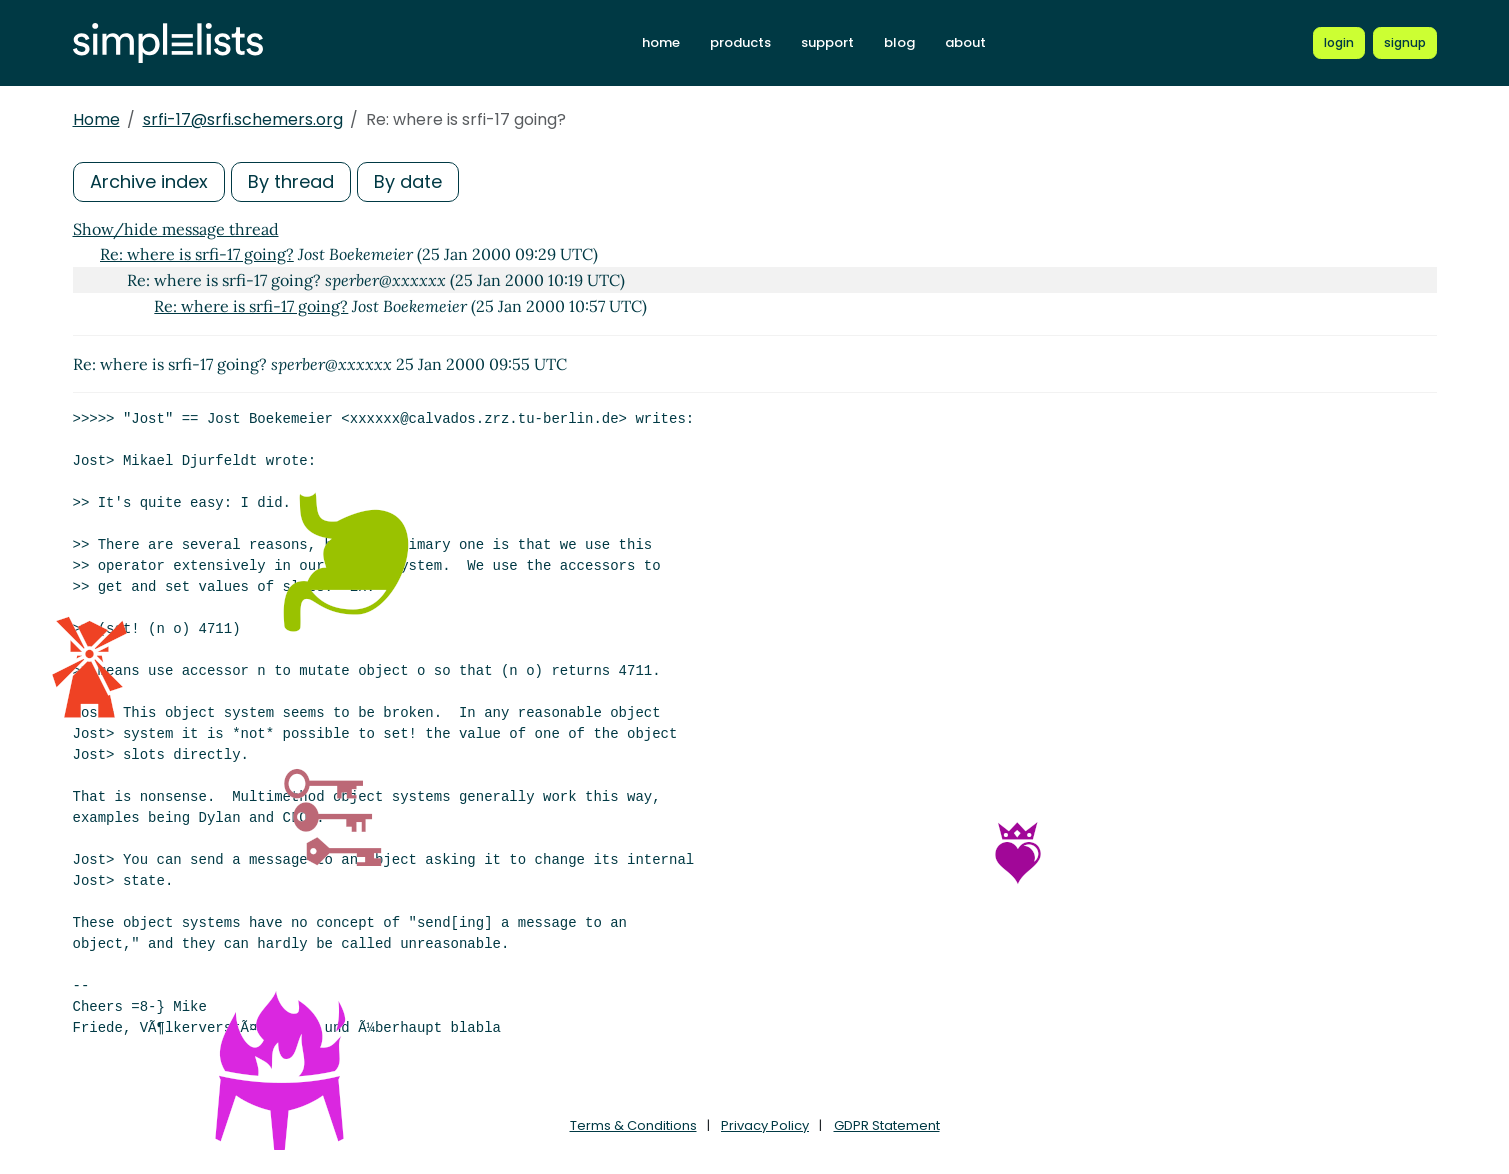 This screenshot has height=1174, width=1509. What do you see at coordinates (346, 562) in the screenshot?
I see `view digestive health information` at bounding box center [346, 562].